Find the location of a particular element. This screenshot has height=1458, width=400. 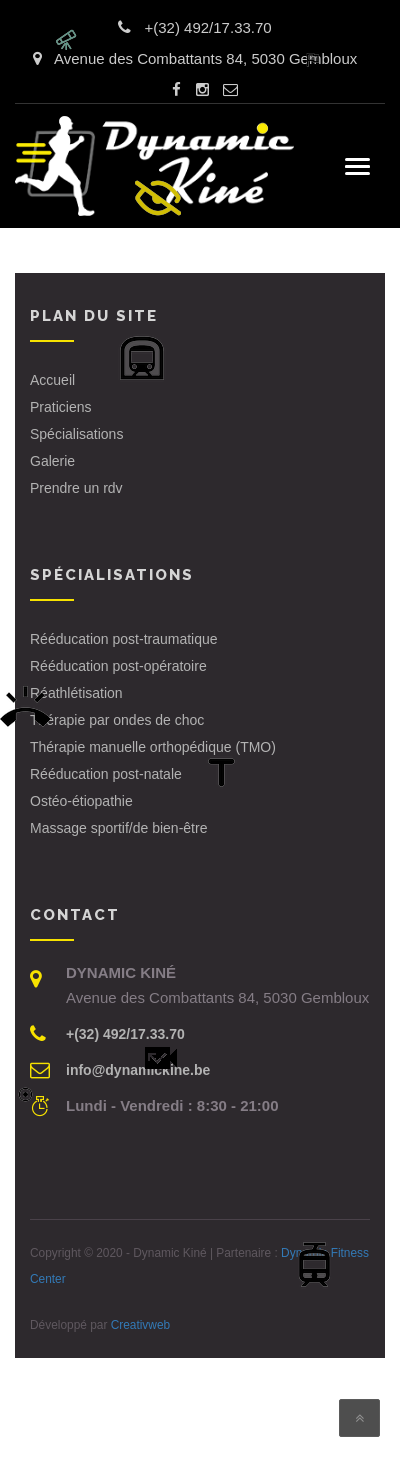

view subway or metro transit options is located at coordinates (142, 358).